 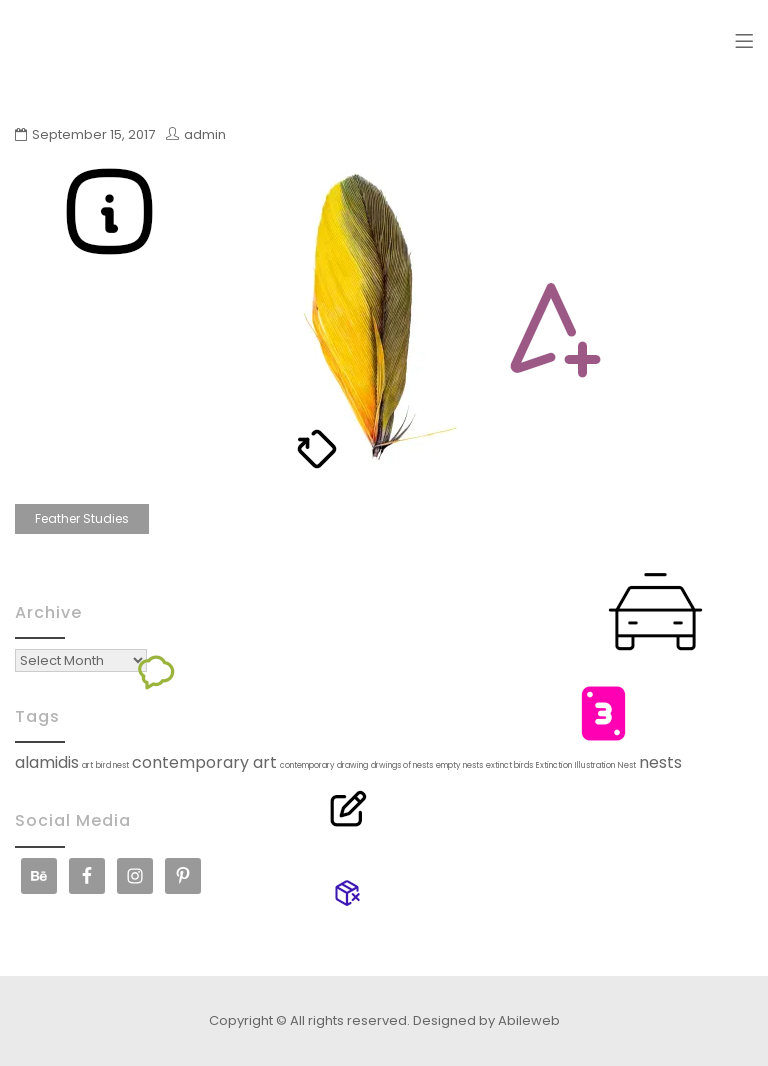 What do you see at coordinates (551, 328) in the screenshot?
I see `add a new navigation waypoint` at bounding box center [551, 328].